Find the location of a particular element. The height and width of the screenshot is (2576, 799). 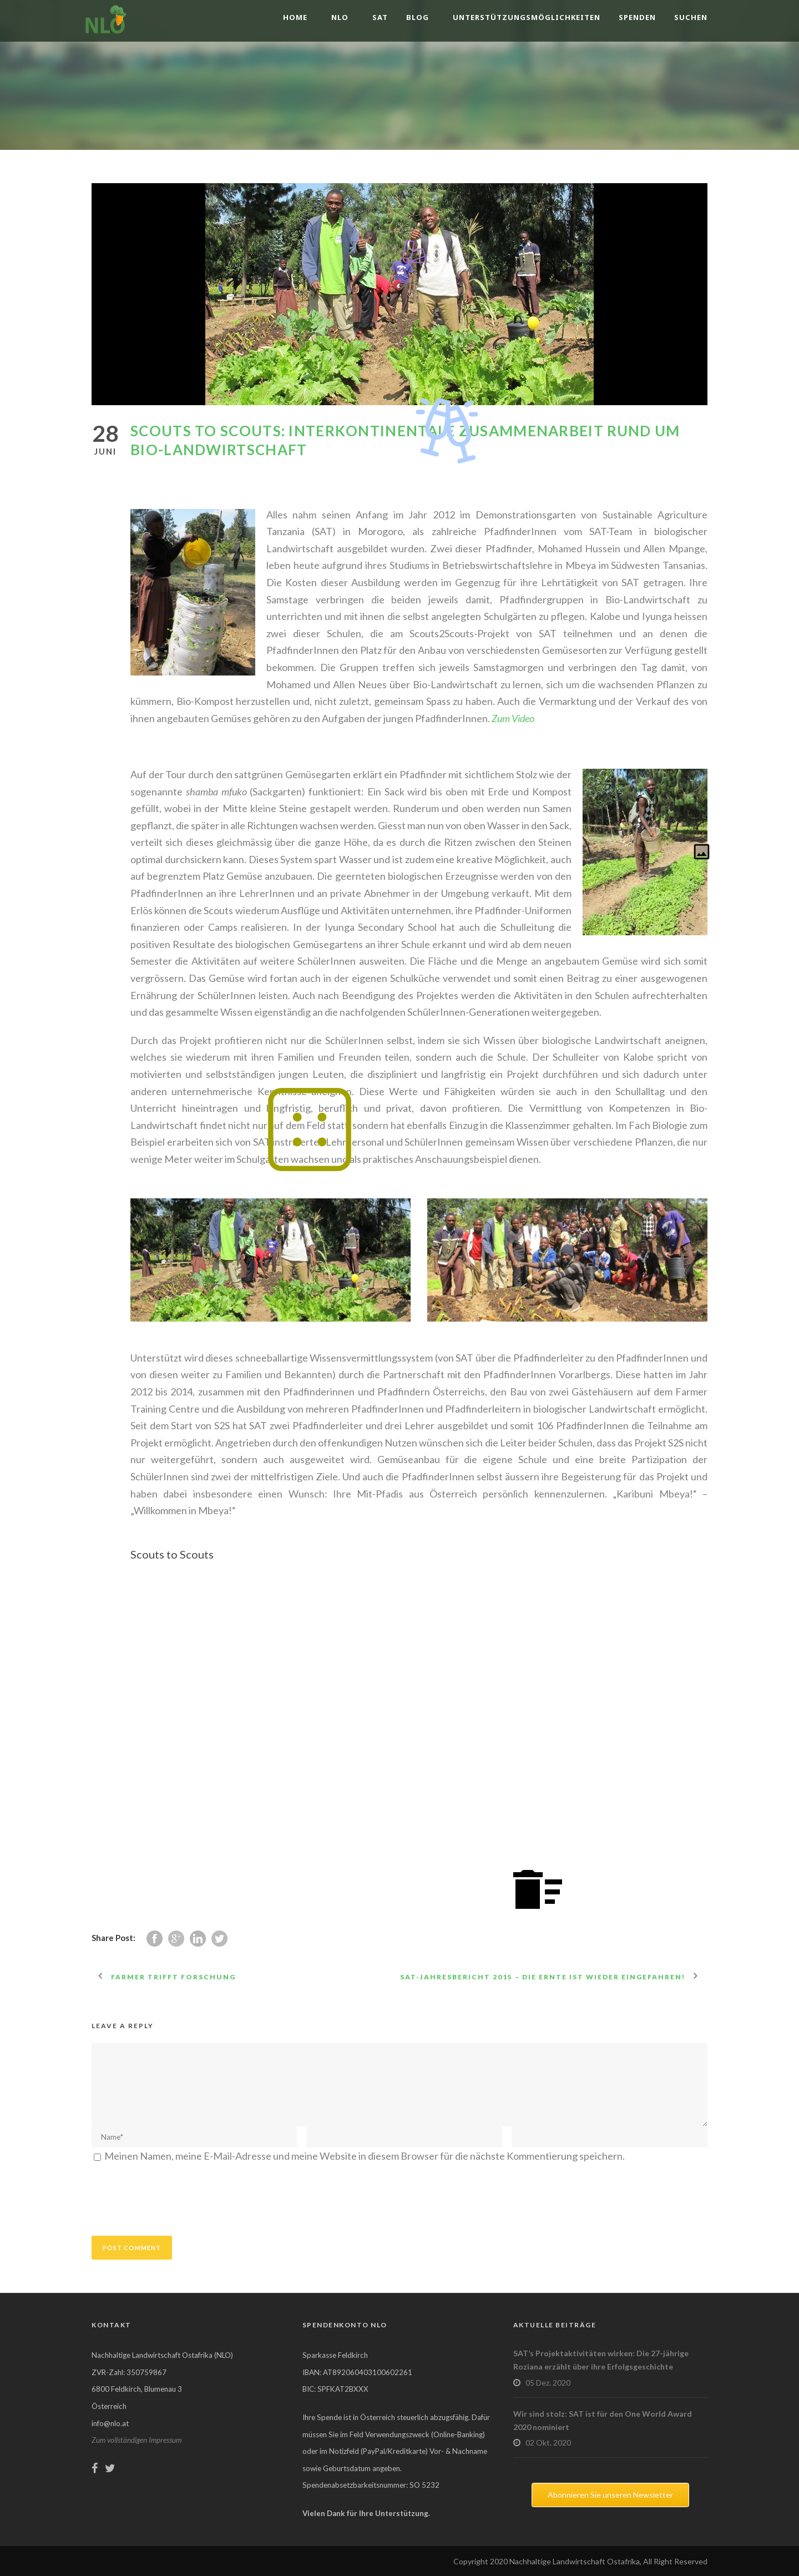

celebrate an achievement or milestone is located at coordinates (448, 430).